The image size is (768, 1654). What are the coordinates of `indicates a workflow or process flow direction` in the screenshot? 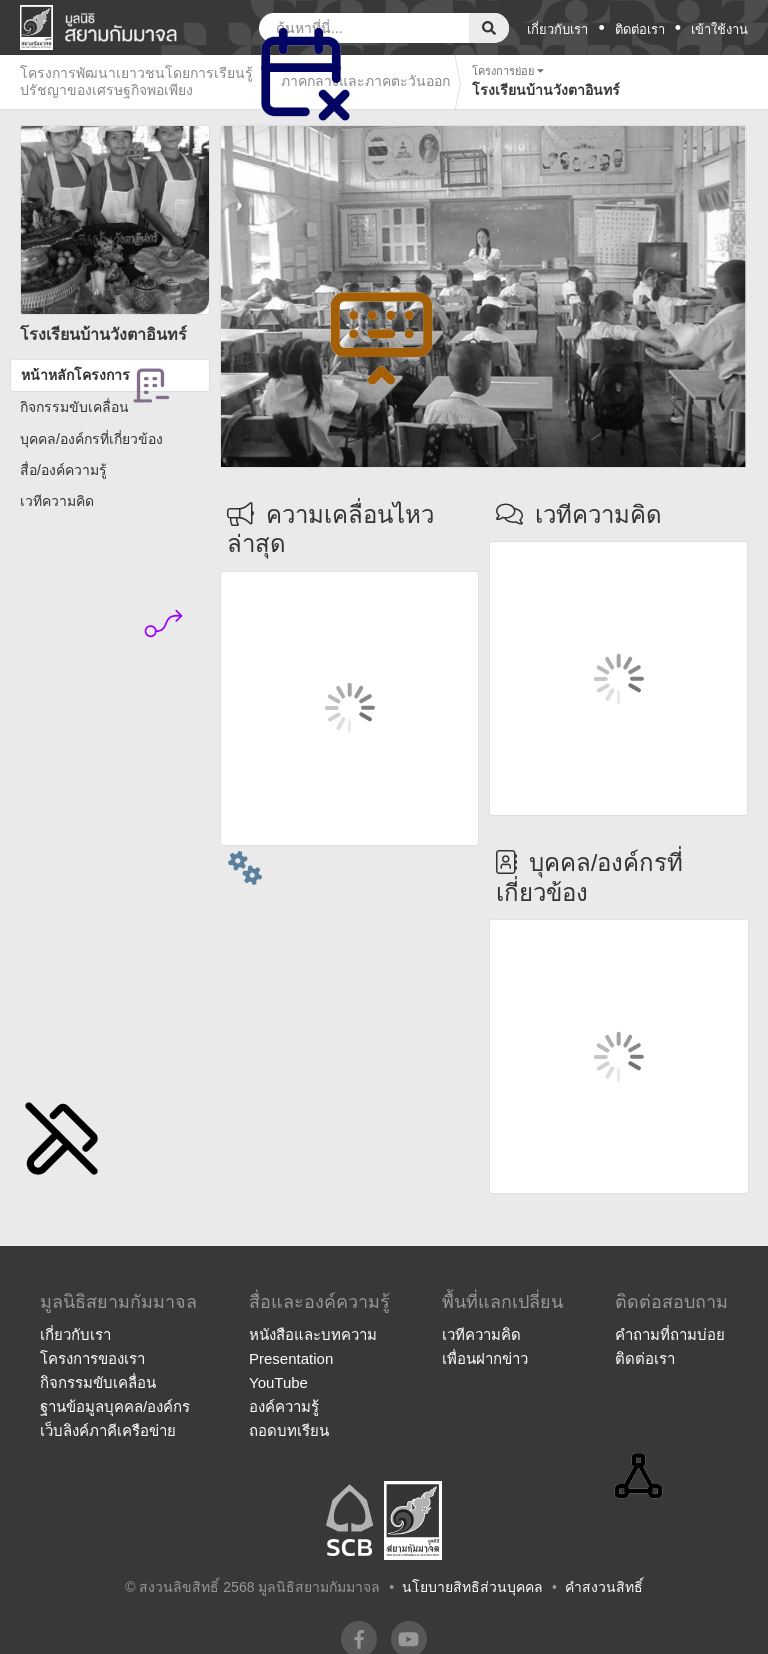 It's located at (163, 623).